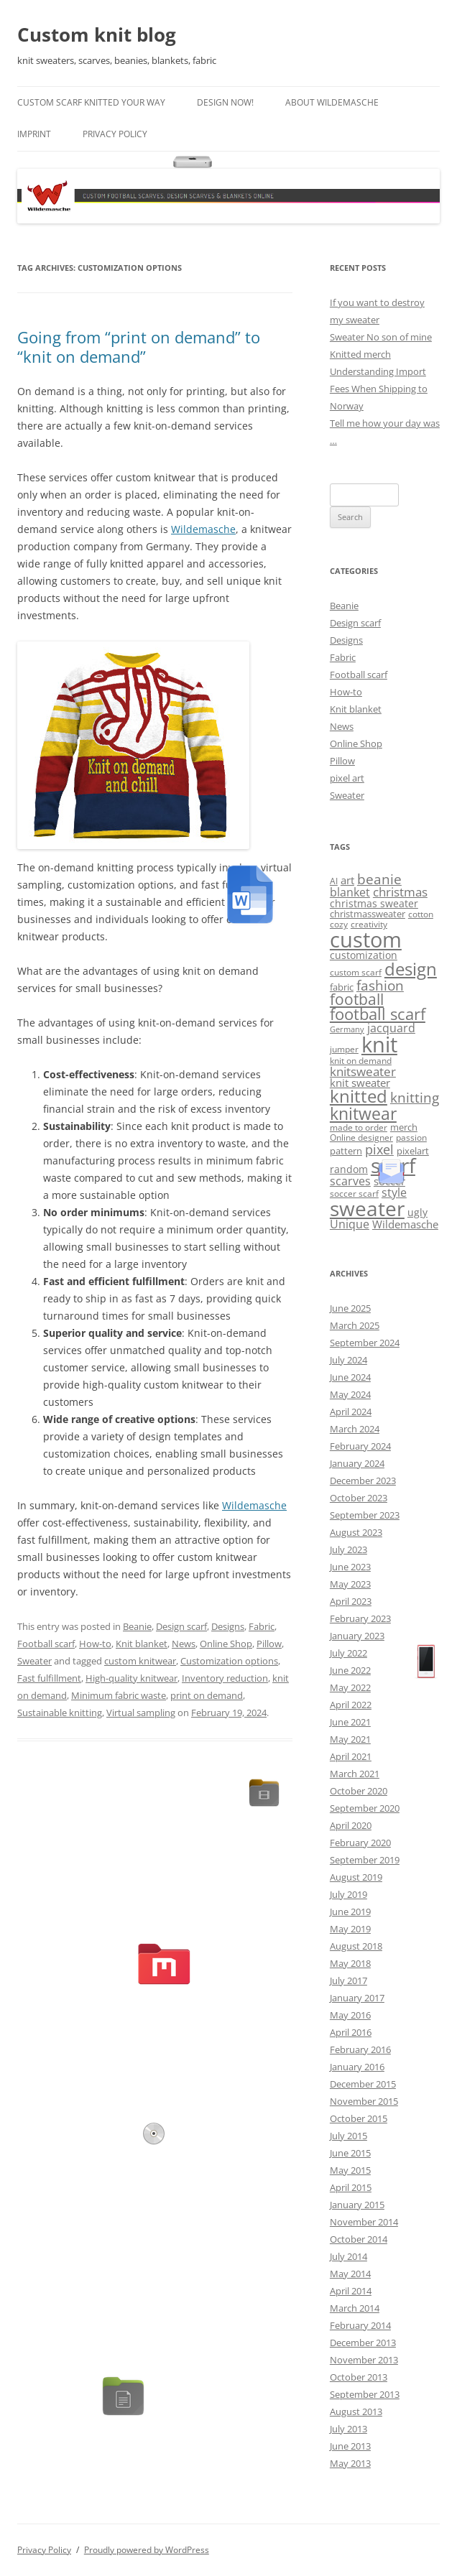  What do you see at coordinates (391, 1172) in the screenshot?
I see `indicates a message has been read` at bounding box center [391, 1172].